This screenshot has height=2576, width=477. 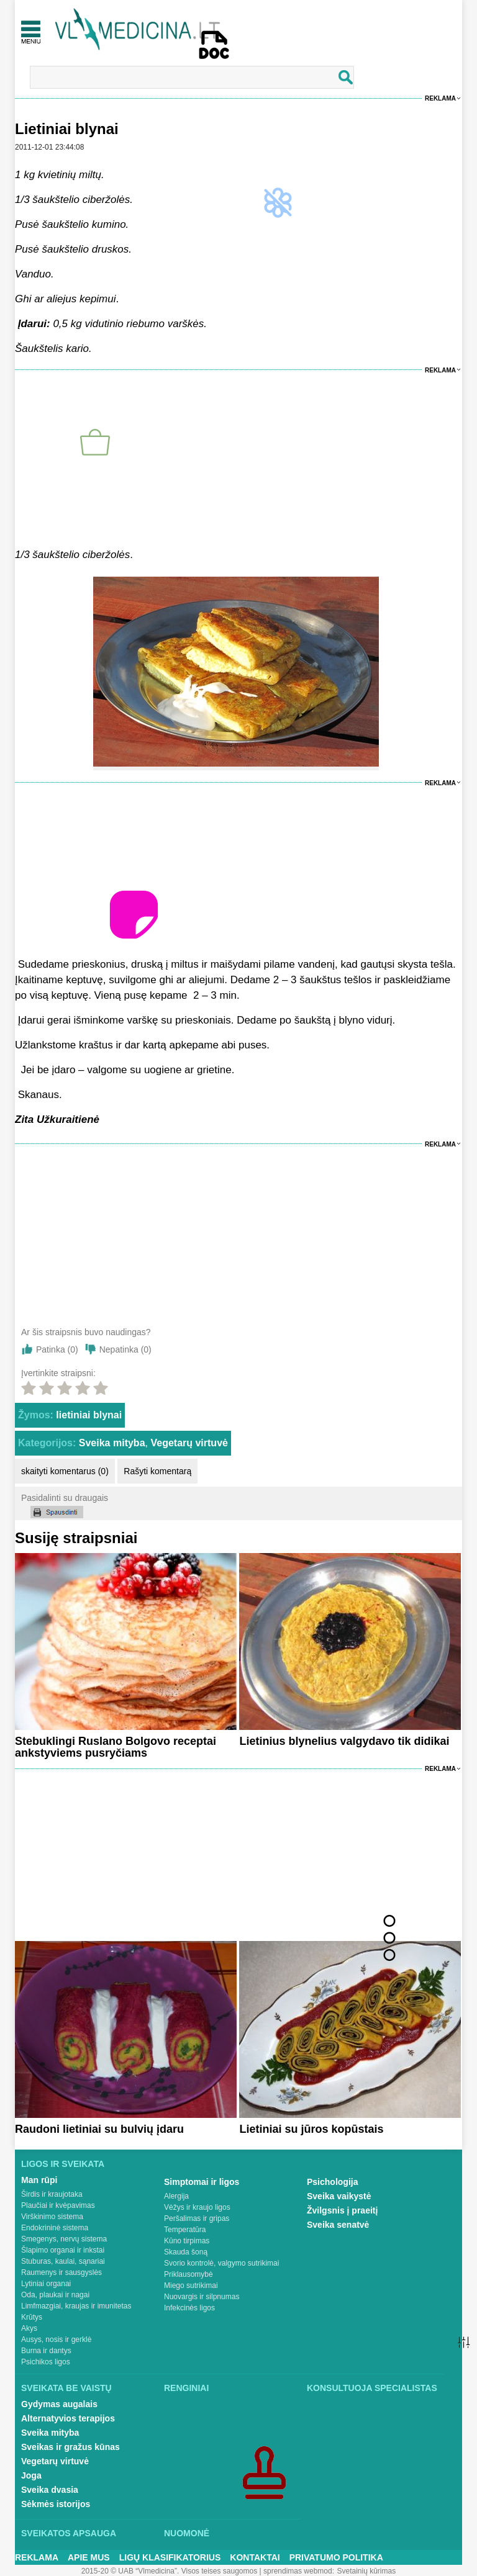 What do you see at coordinates (214, 46) in the screenshot?
I see `open or view a document file` at bounding box center [214, 46].